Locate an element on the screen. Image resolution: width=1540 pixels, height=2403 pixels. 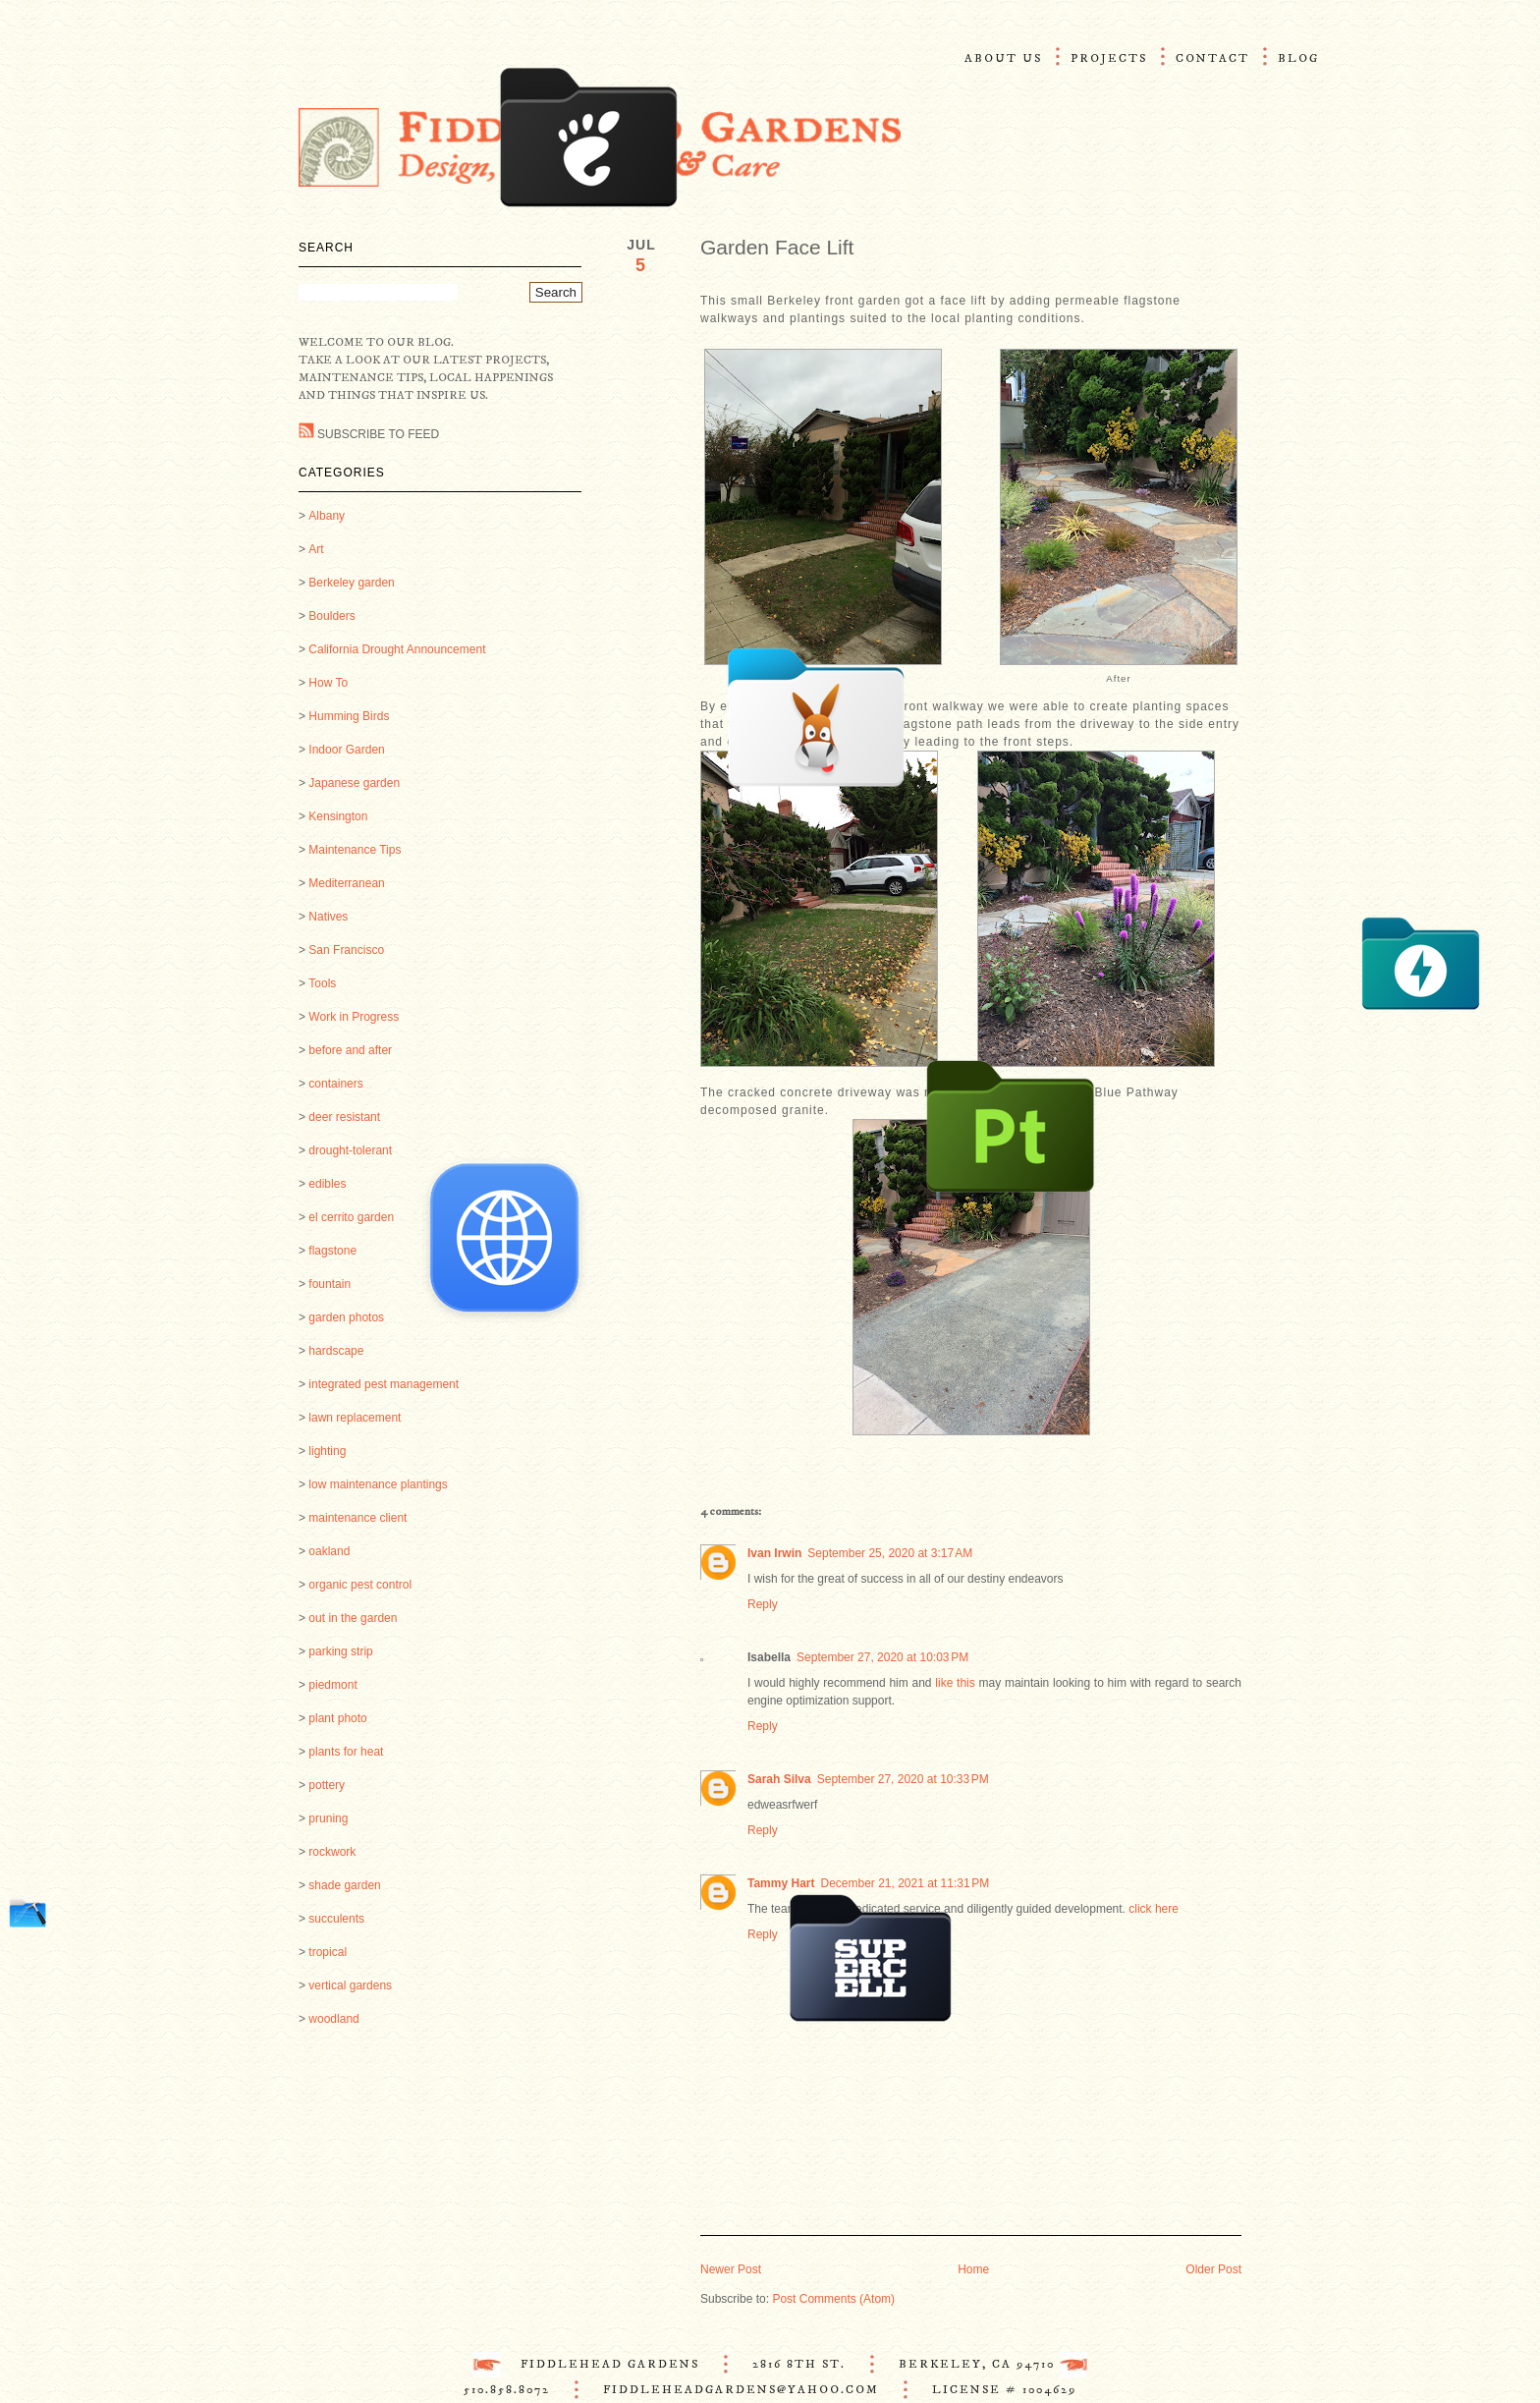
folder containing prime video downloads or media is located at coordinates (740, 443).